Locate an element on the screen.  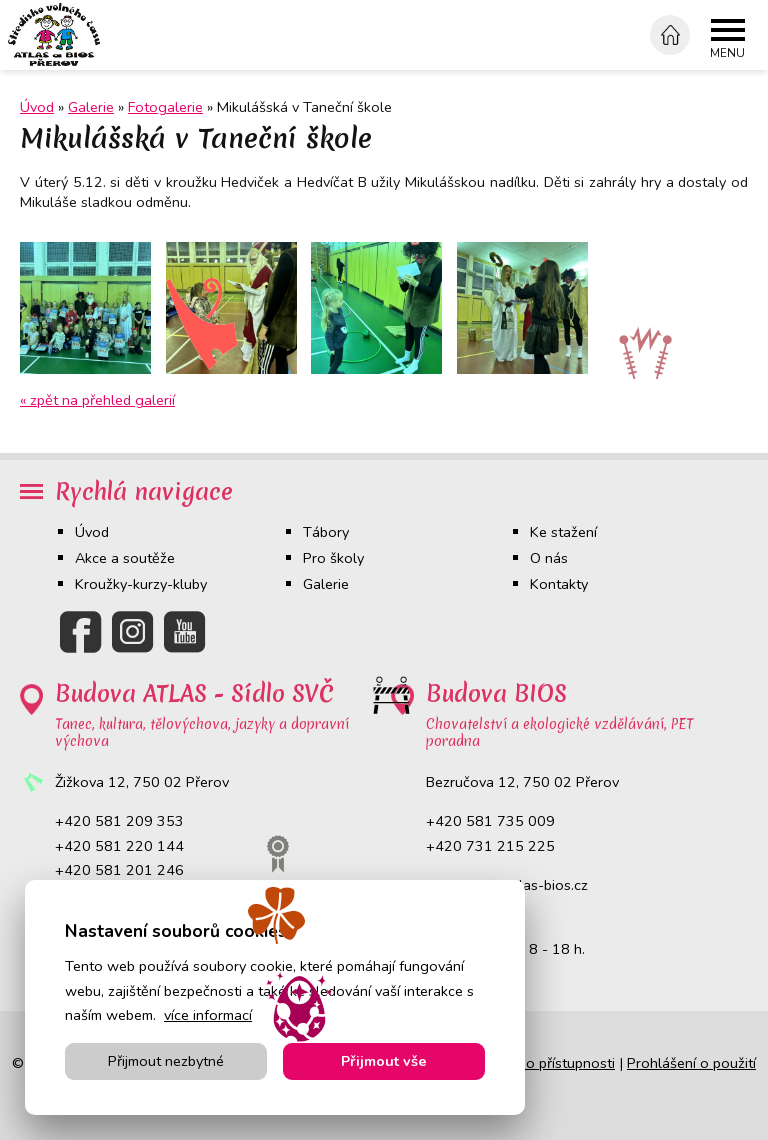
select the deshret (ancient Egyptian red crown) symbol is located at coordinates (202, 324).